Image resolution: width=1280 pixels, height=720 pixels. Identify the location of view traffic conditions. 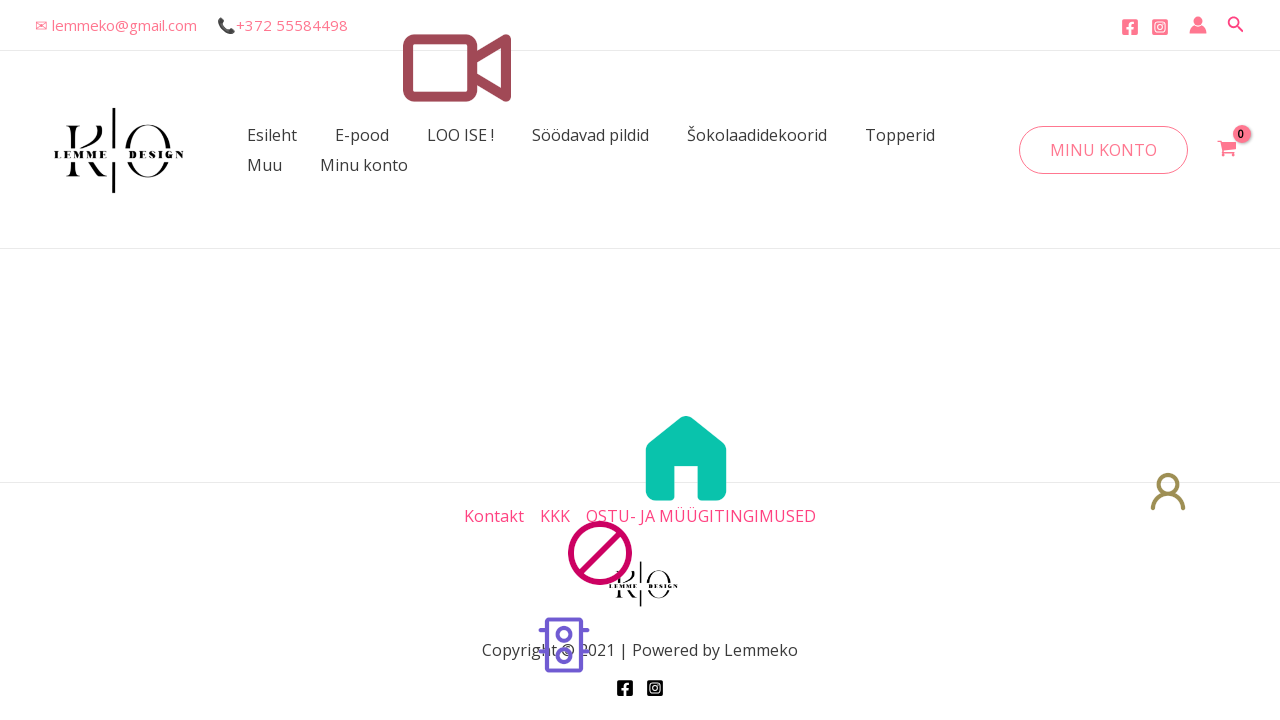
(564, 645).